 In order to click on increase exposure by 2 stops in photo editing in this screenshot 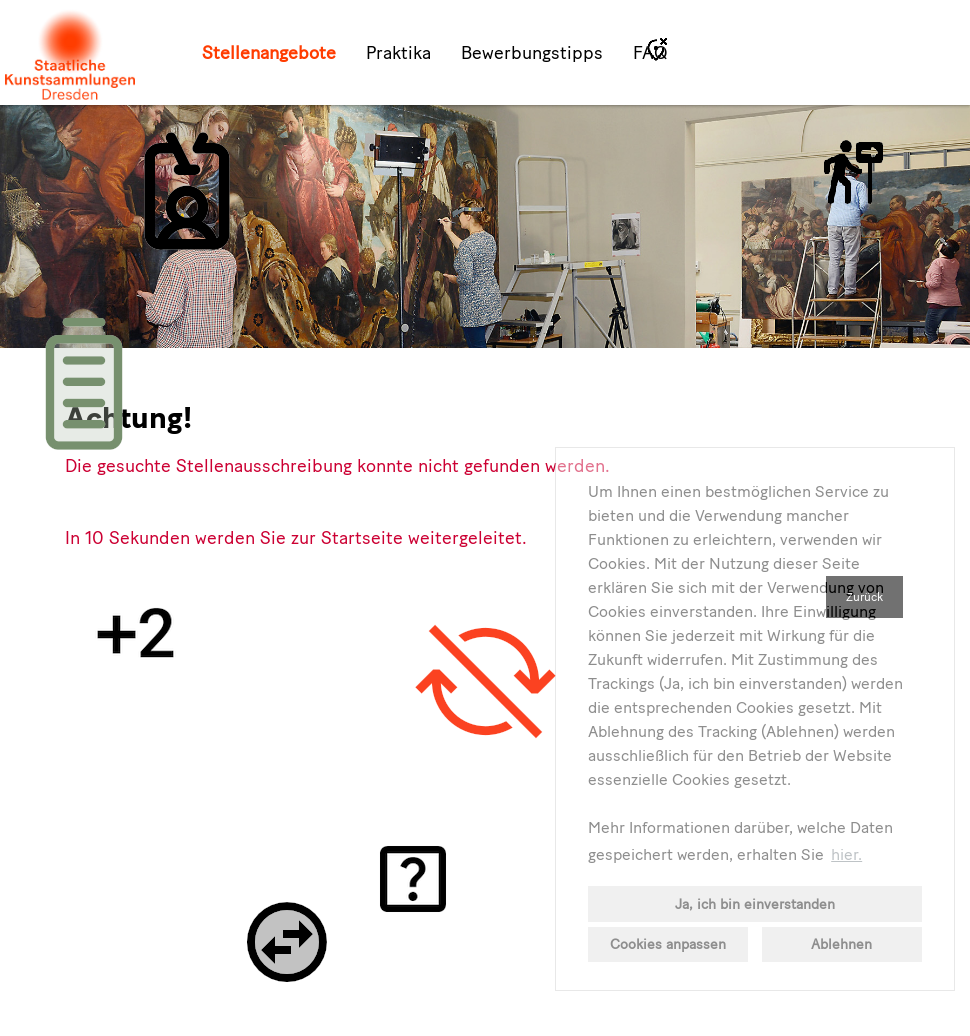, I will do `click(135, 634)`.